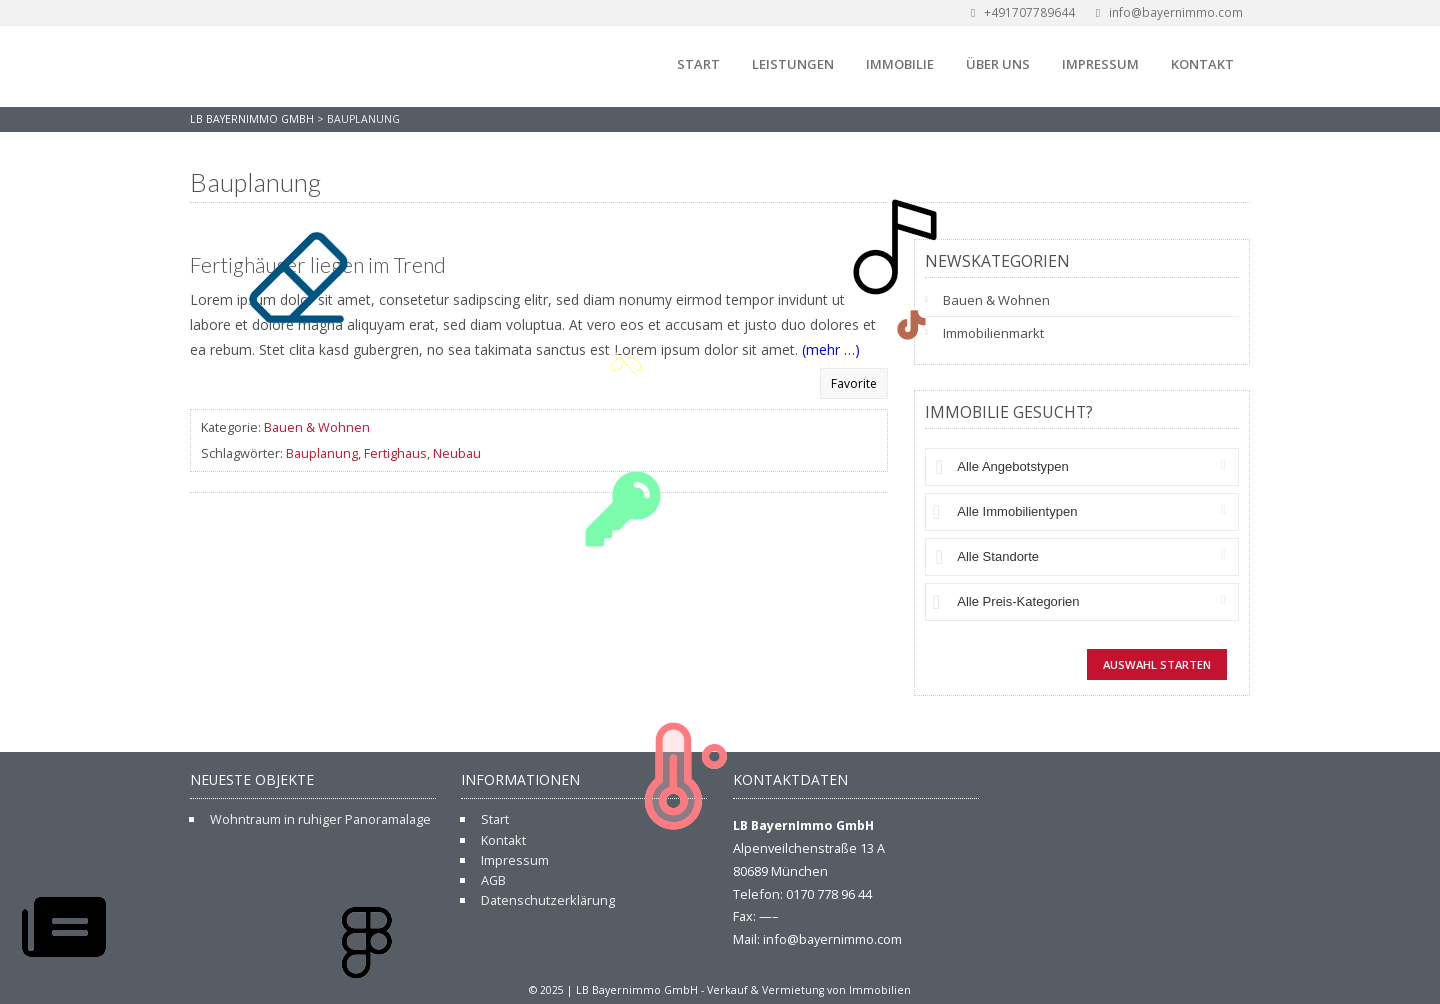 This screenshot has width=1440, height=1004. Describe the element at coordinates (626, 364) in the screenshot. I see `end or decline a phone call` at that location.